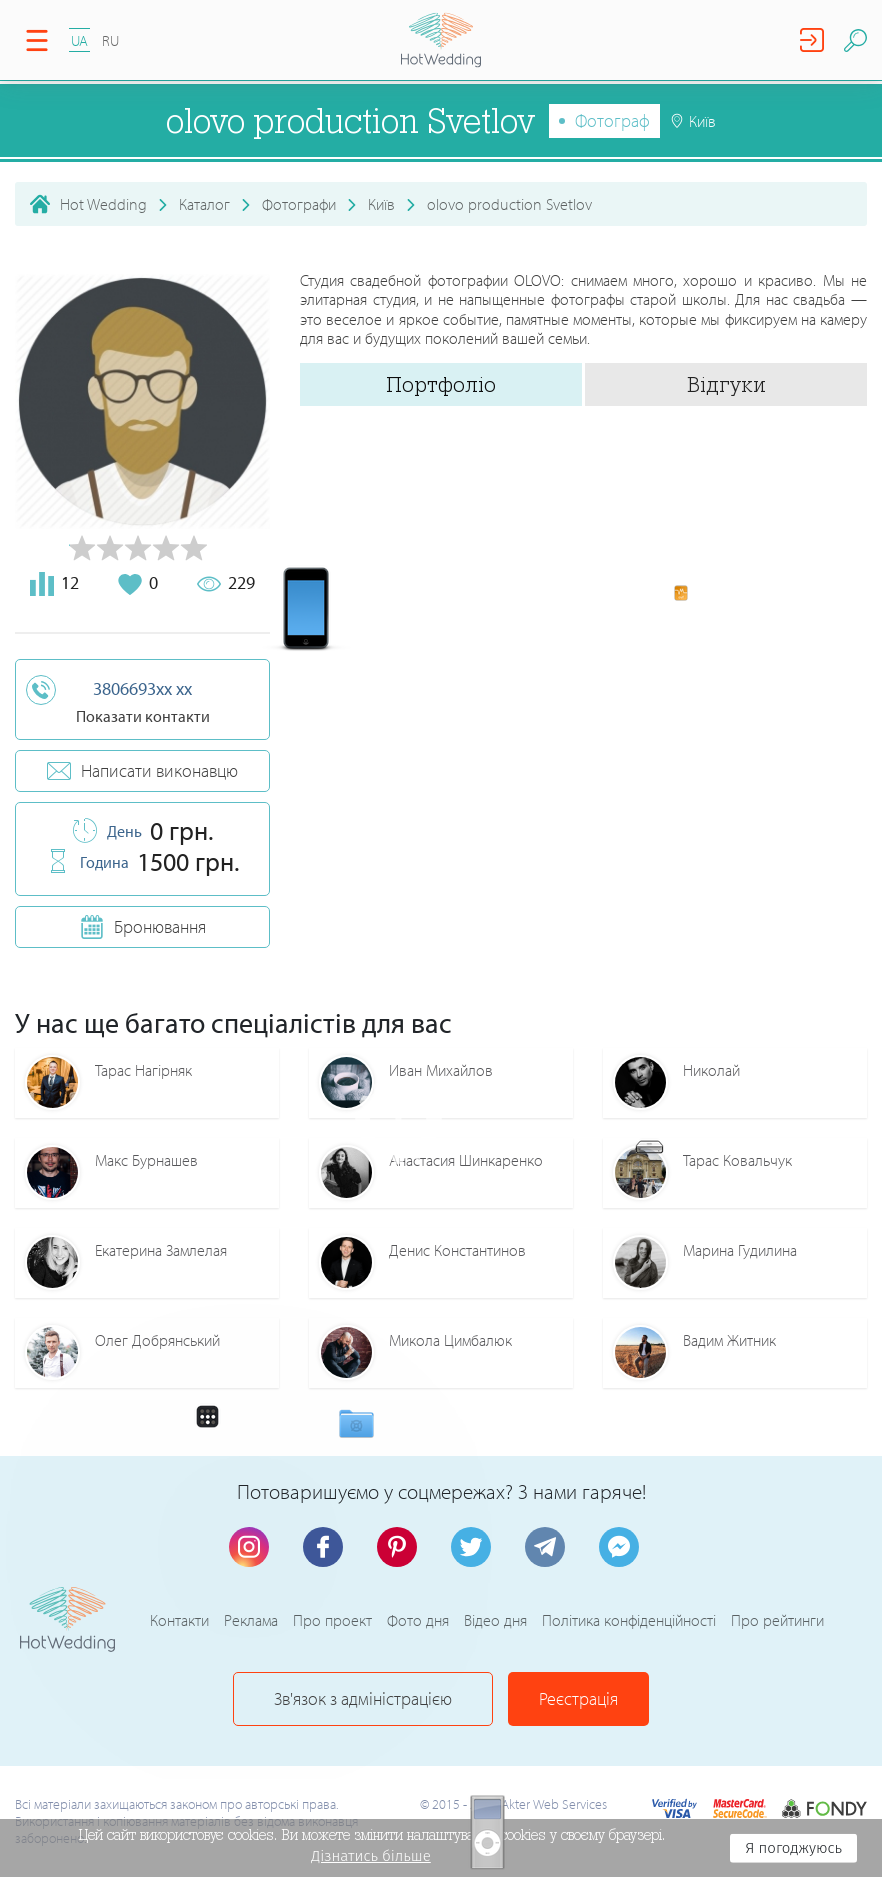  I want to click on iPod nano device connected, so click(487, 1832).